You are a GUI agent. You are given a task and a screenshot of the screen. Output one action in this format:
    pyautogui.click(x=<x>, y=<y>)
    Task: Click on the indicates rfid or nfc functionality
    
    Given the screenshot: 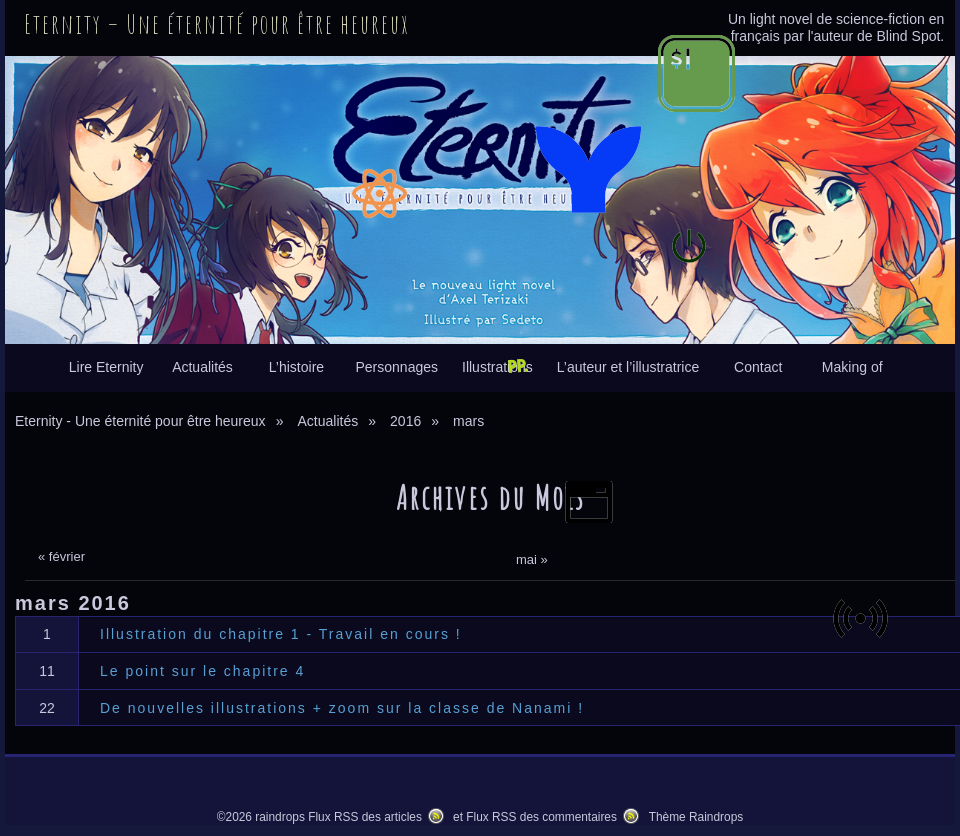 What is the action you would take?
    pyautogui.click(x=860, y=618)
    